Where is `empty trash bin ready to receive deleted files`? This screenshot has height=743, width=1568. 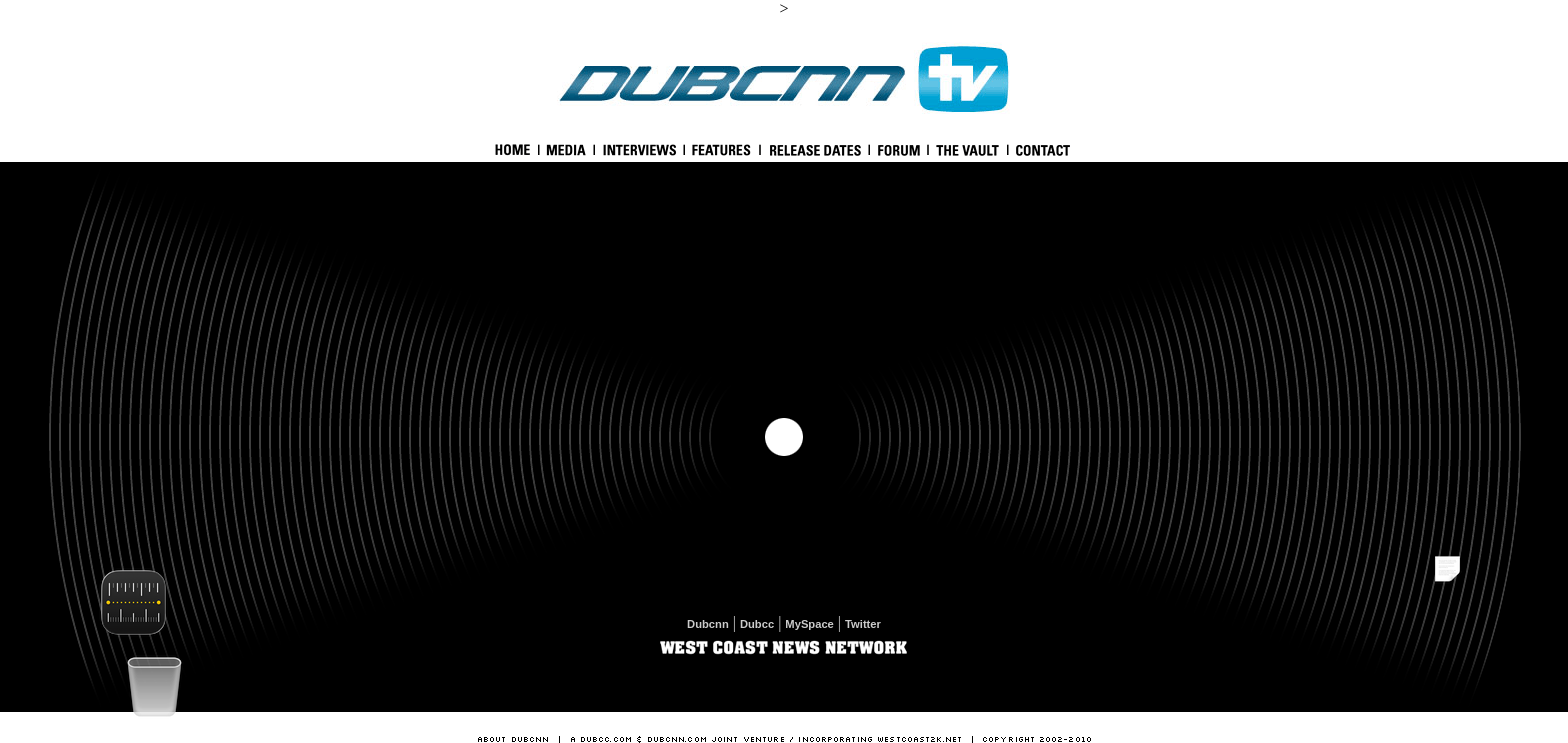
empty trash bin ready to receive deleted files is located at coordinates (154, 686).